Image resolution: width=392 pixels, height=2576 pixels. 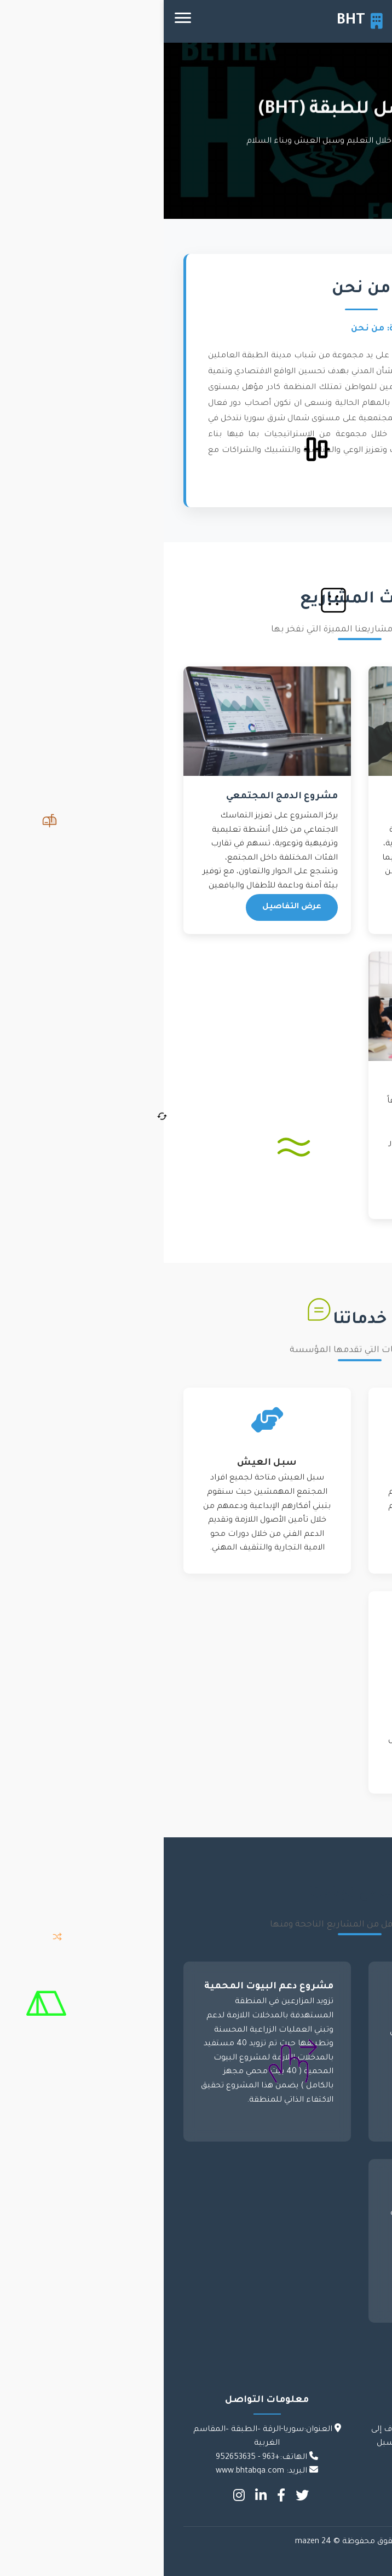 I want to click on swipe right to continue or proceed, so click(x=290, y=2063).